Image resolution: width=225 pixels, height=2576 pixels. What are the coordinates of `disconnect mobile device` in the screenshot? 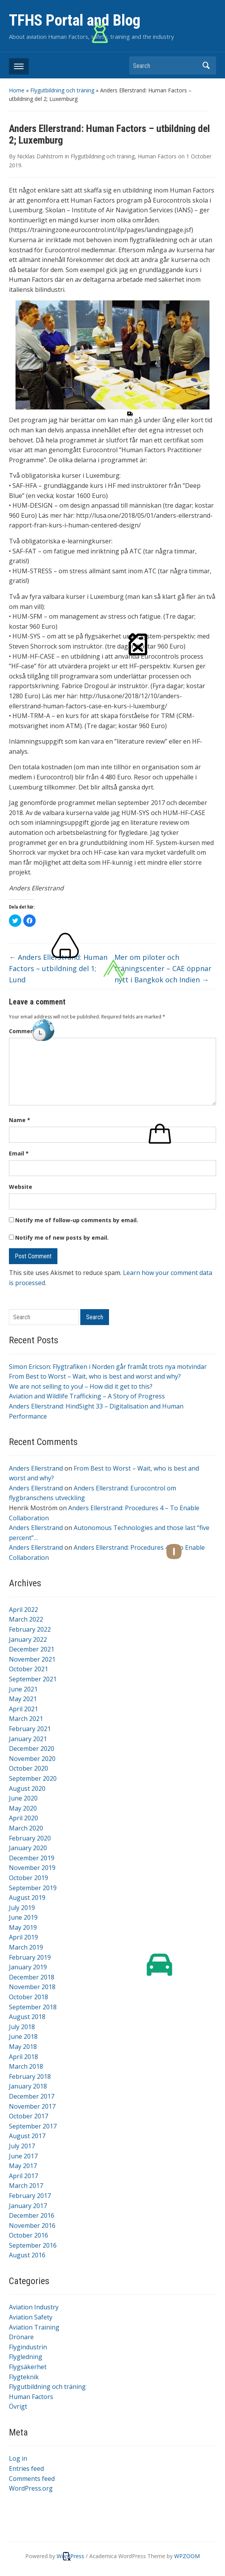 It's located at (66, 2556).